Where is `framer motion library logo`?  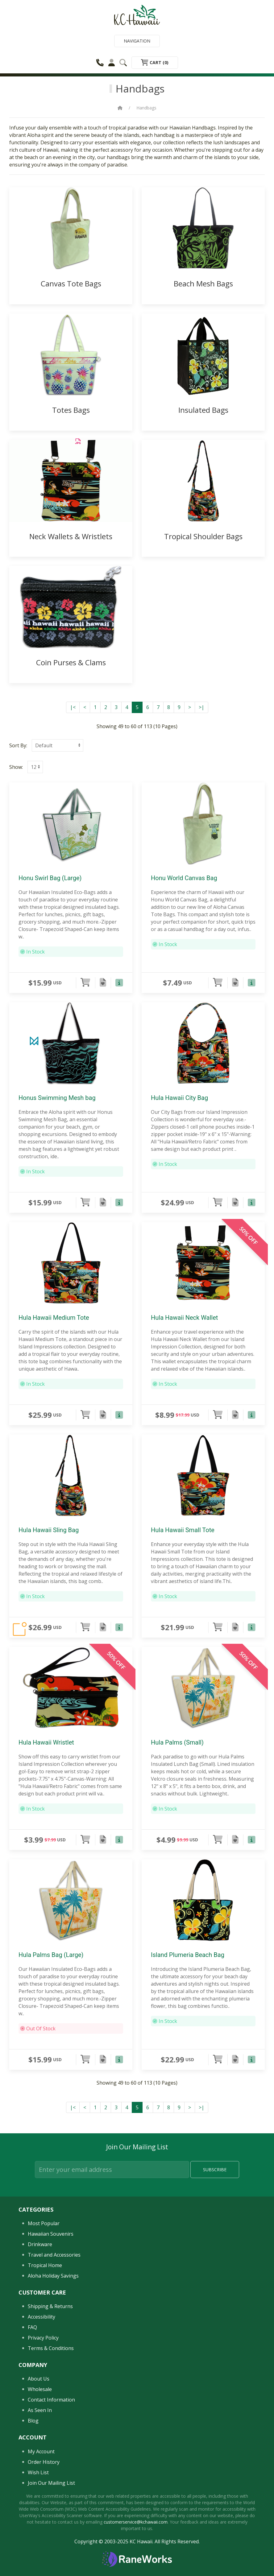
framer motion library logo is located at coordinates (34, 1041).